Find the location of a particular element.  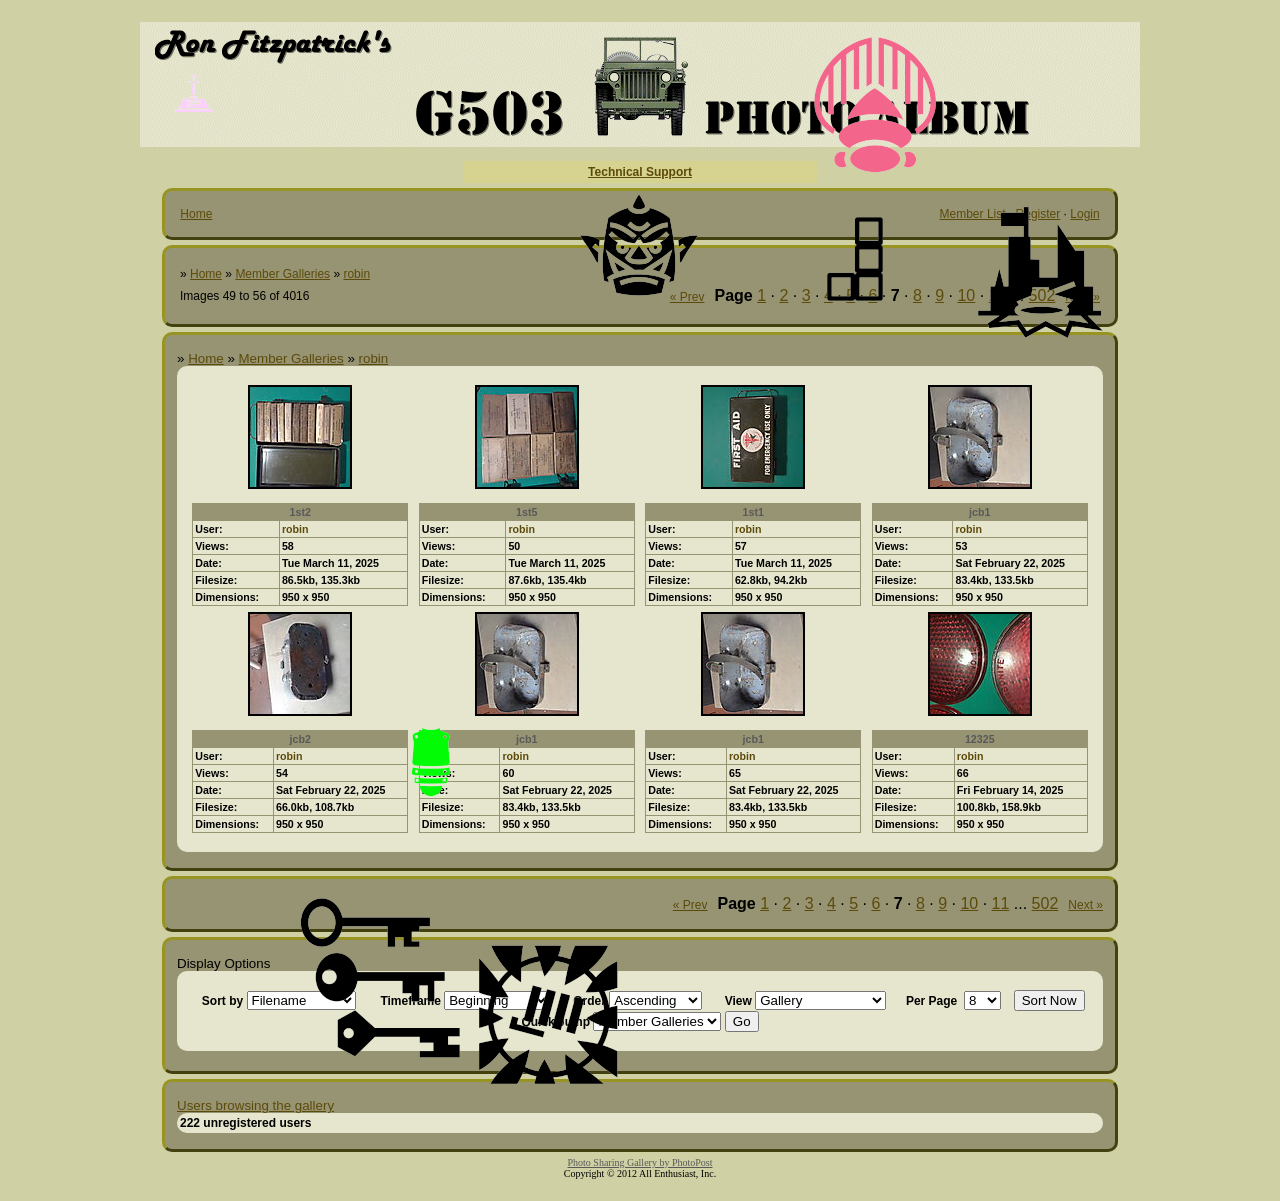

capture or claim a territory is located at coordinates (1040, 272).